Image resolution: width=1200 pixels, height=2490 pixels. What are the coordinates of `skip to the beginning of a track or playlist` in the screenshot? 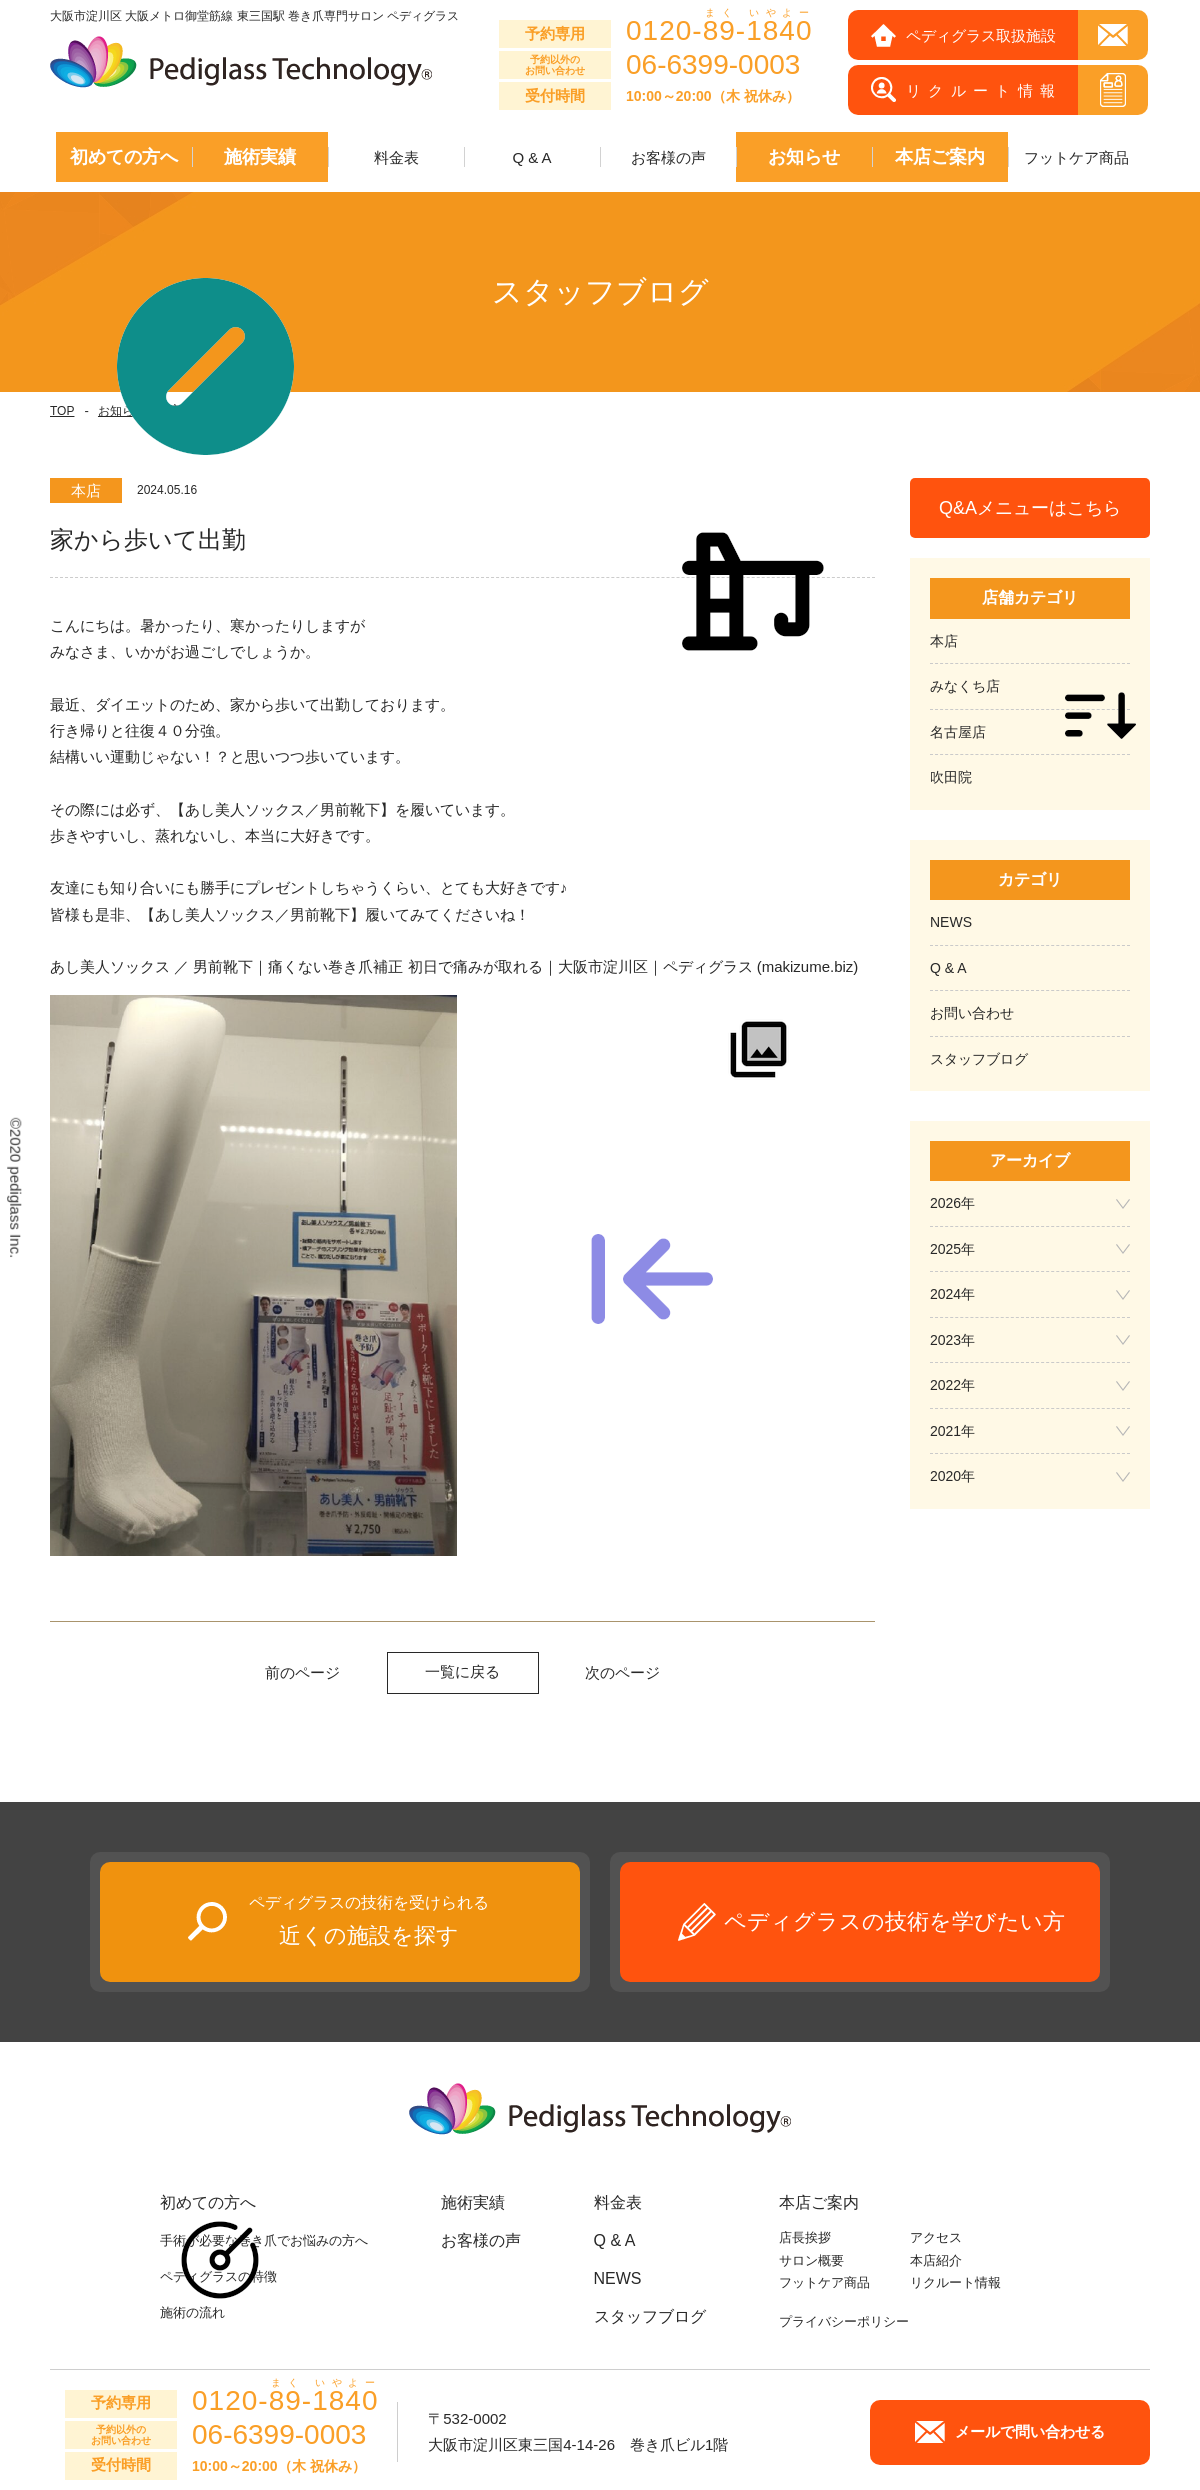 It's located at (650, 1279).